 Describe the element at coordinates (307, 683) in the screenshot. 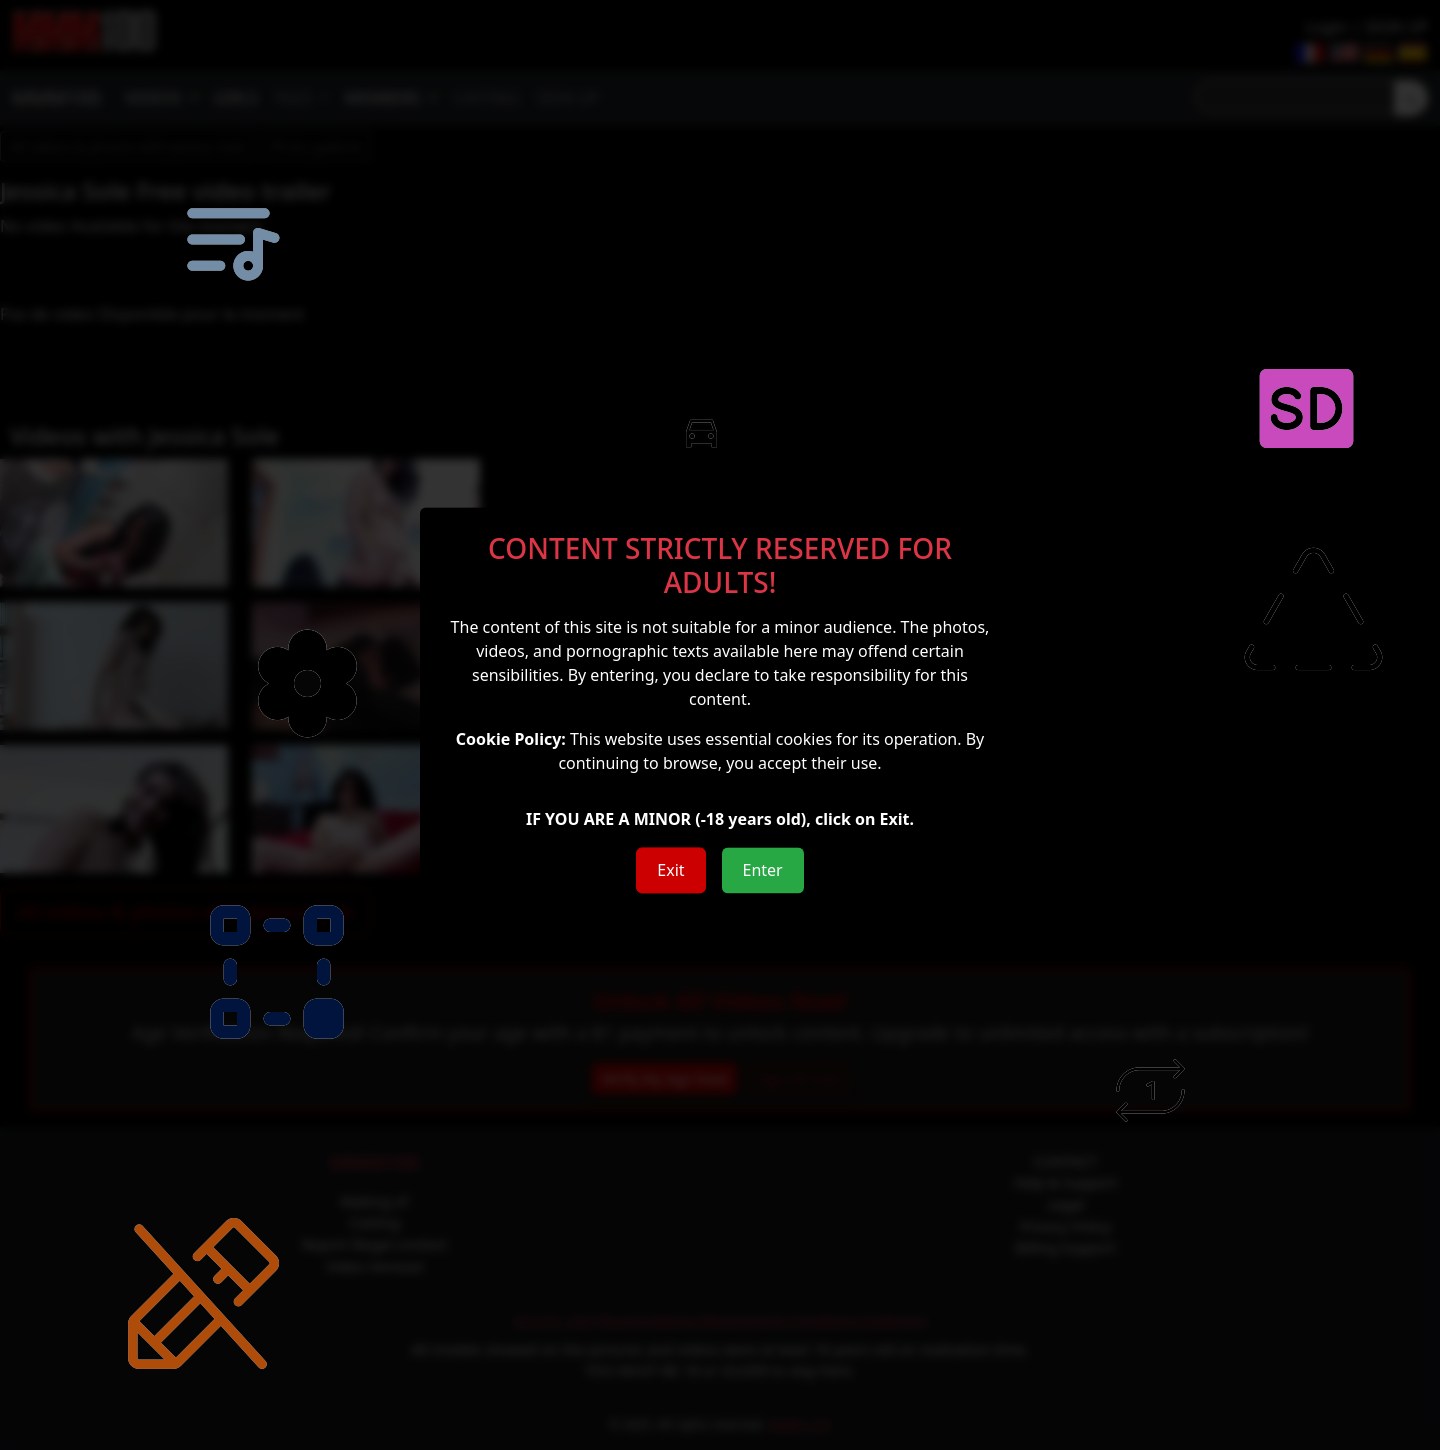

I see `access garden or plant care features` at that location.